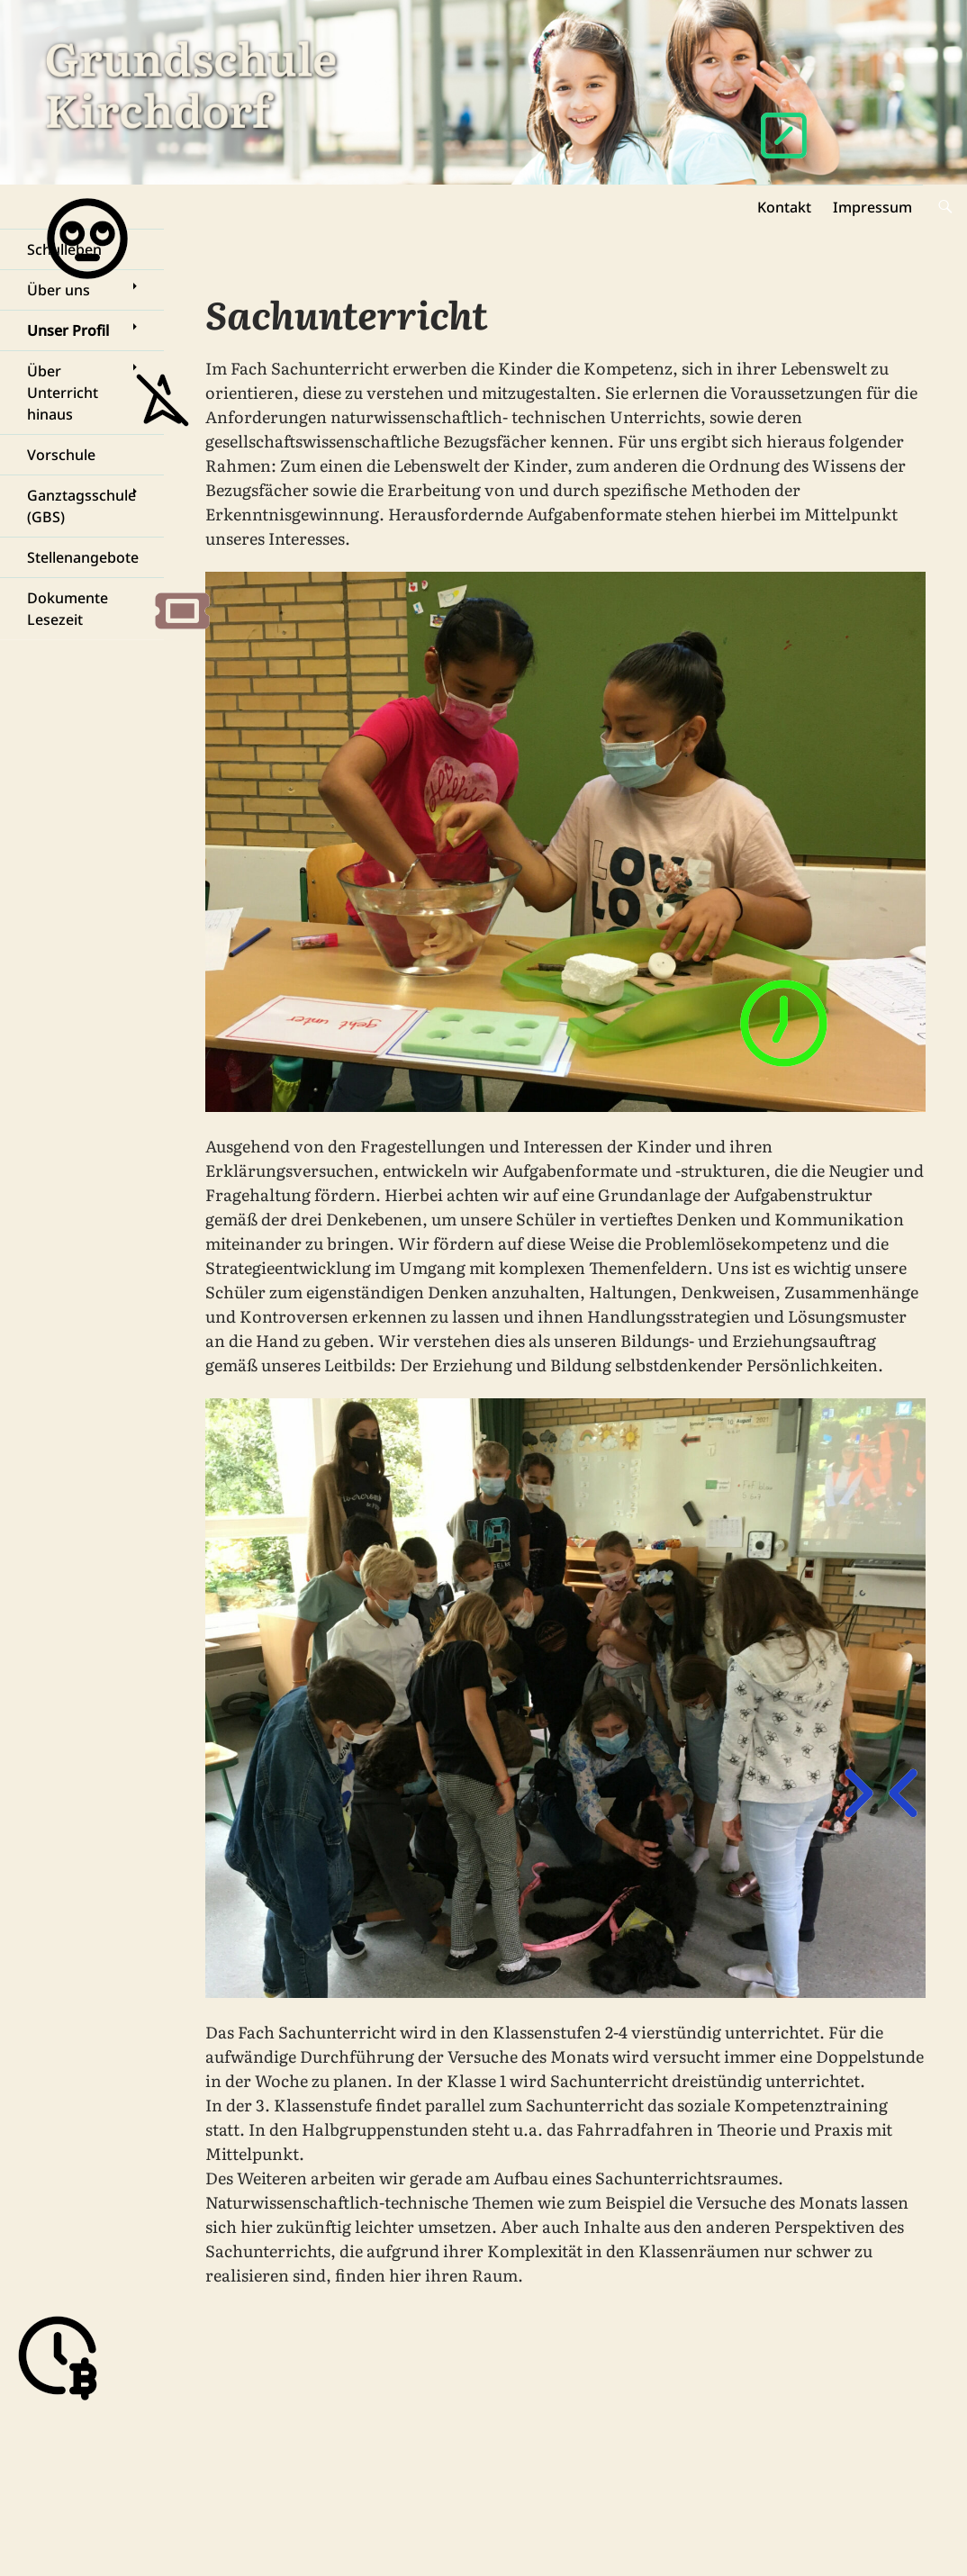  What do you see at coordinates (881, 1793) in the screenshot?
I see `collapse or minimize a panel` at bounding box center [881, 1793].